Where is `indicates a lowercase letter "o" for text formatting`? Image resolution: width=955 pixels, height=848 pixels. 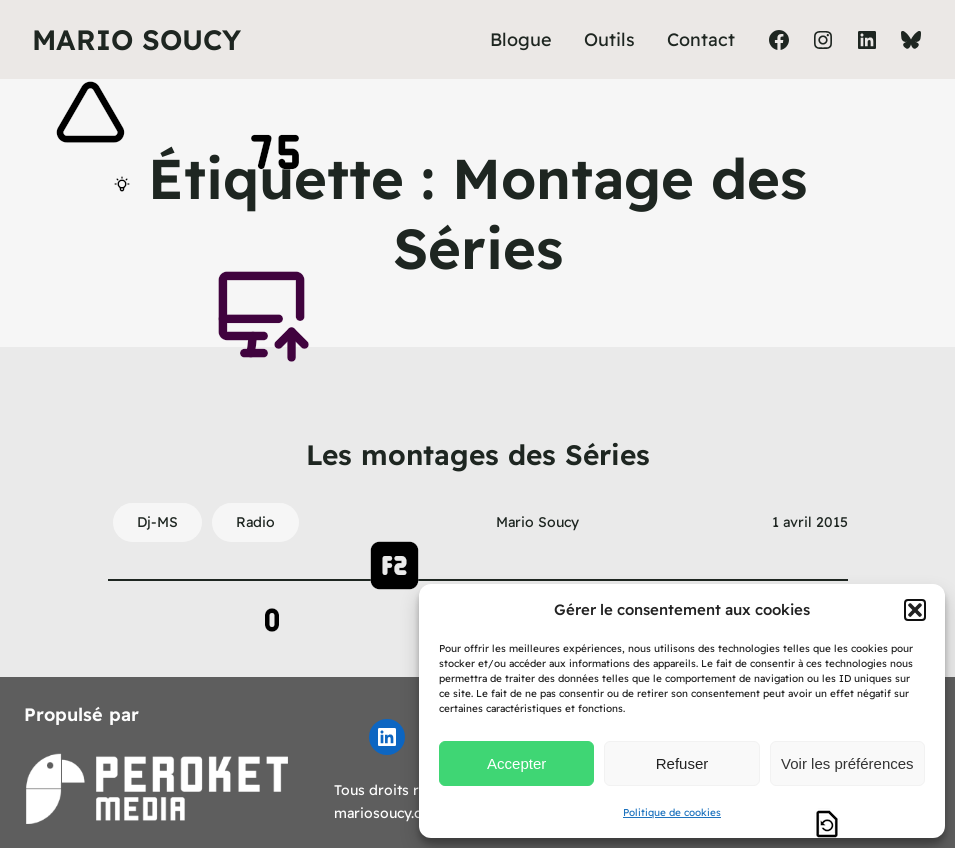 indicates a lowercase letter "o" for text formatting is located at coordinates (272, 620).